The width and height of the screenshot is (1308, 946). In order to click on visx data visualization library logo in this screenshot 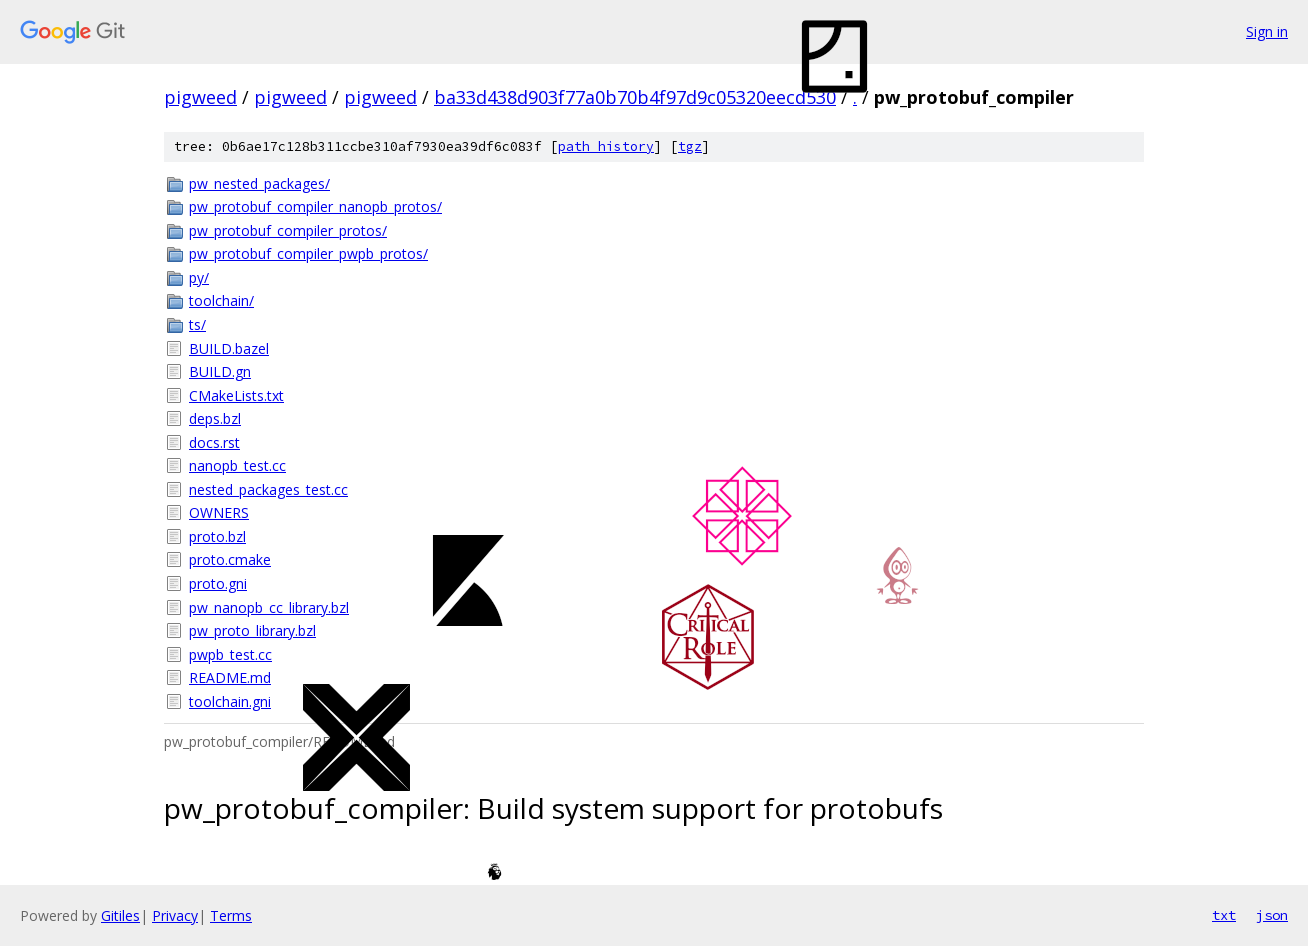, I will do `click(356, 737)`.